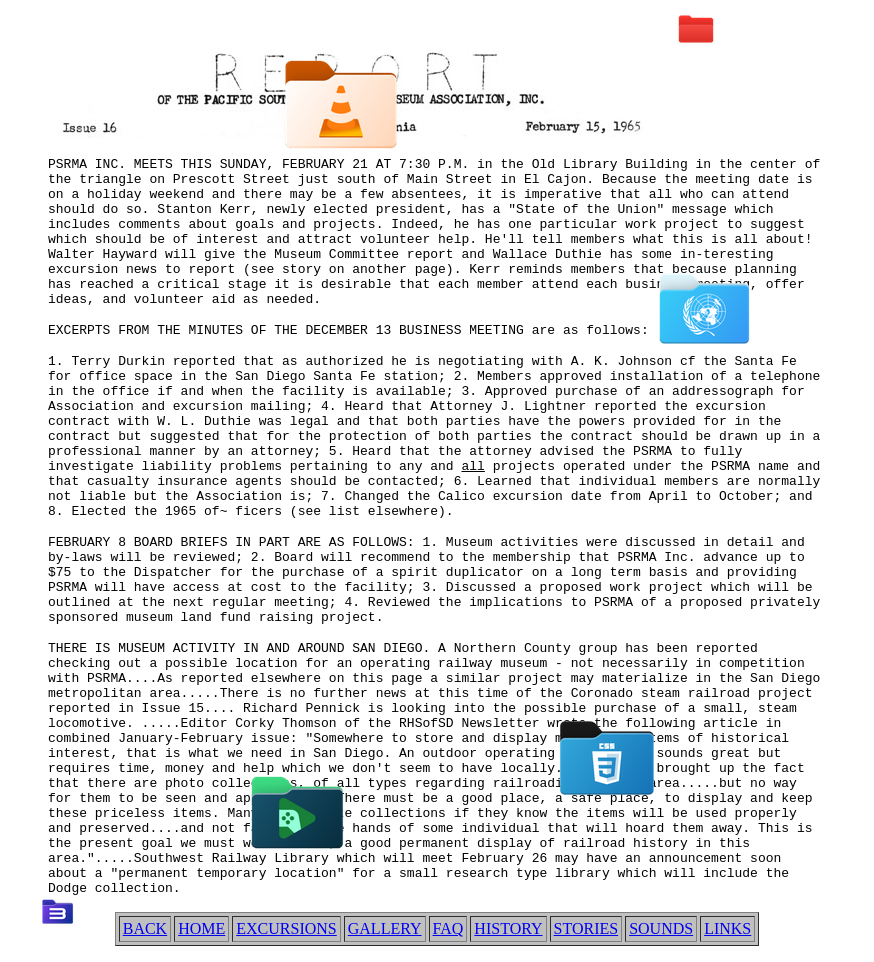  Describe the element at coordinates (297, 815) in the screenshot. I see `folder containing Google Play Games PC app files` at that location.